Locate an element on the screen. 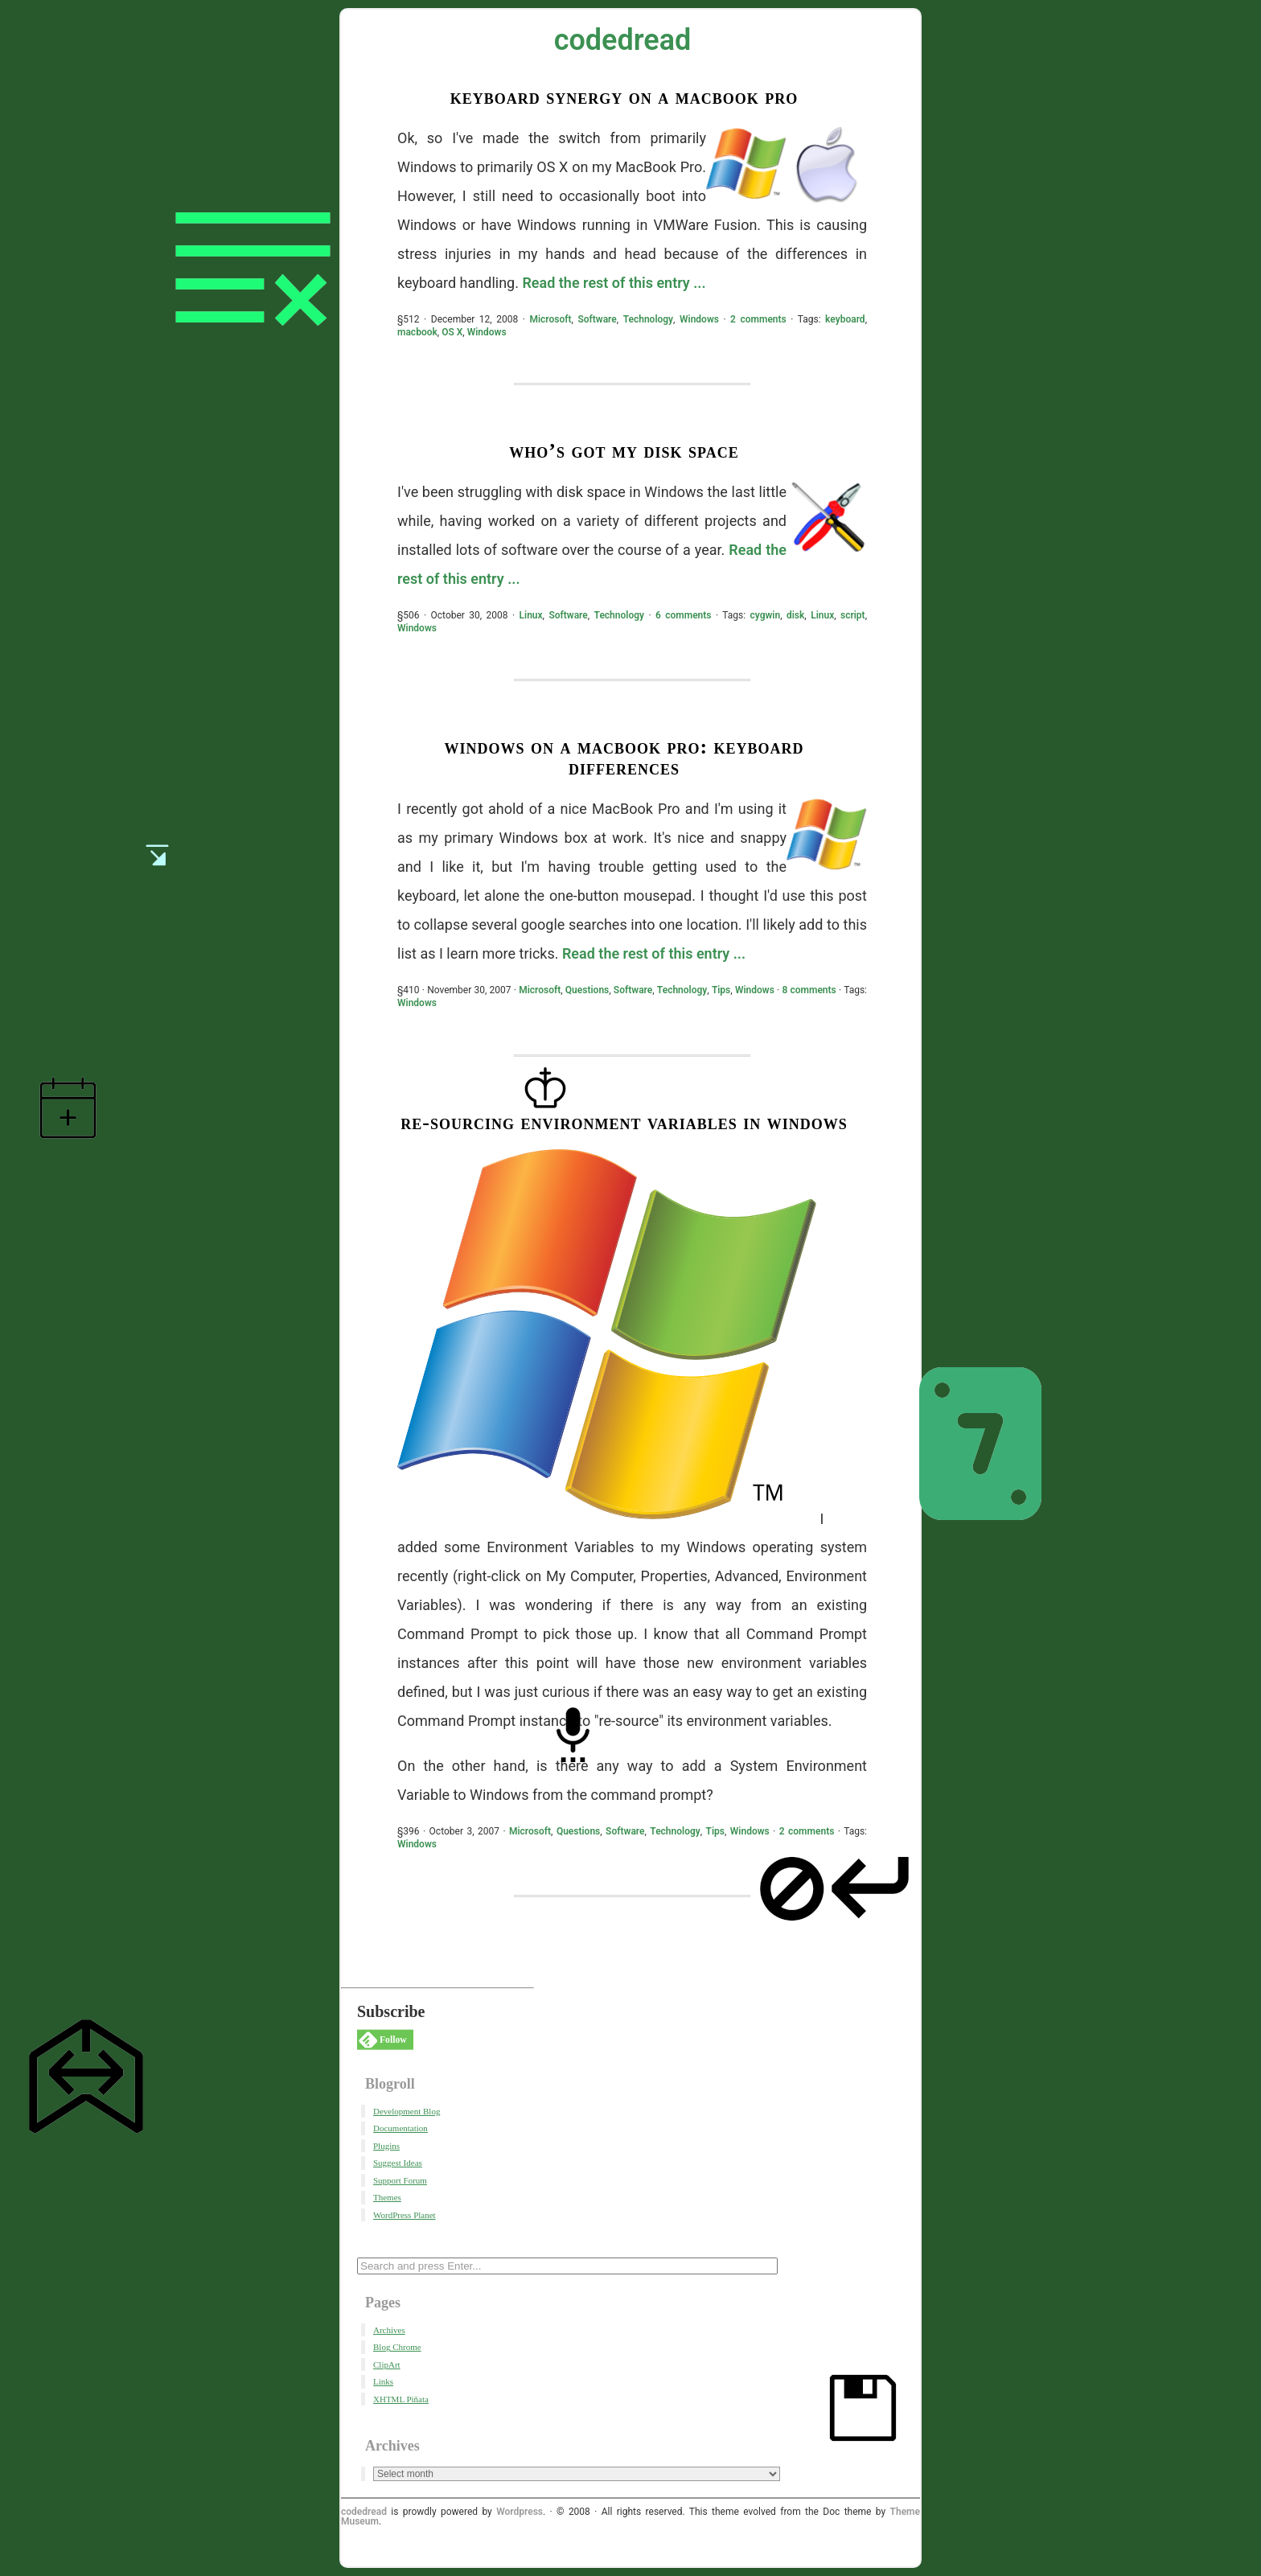 Image resolution: width=1261 pixels, height=2576 pixels. move item to bottom-right corner is located at coordinates (157, 856).